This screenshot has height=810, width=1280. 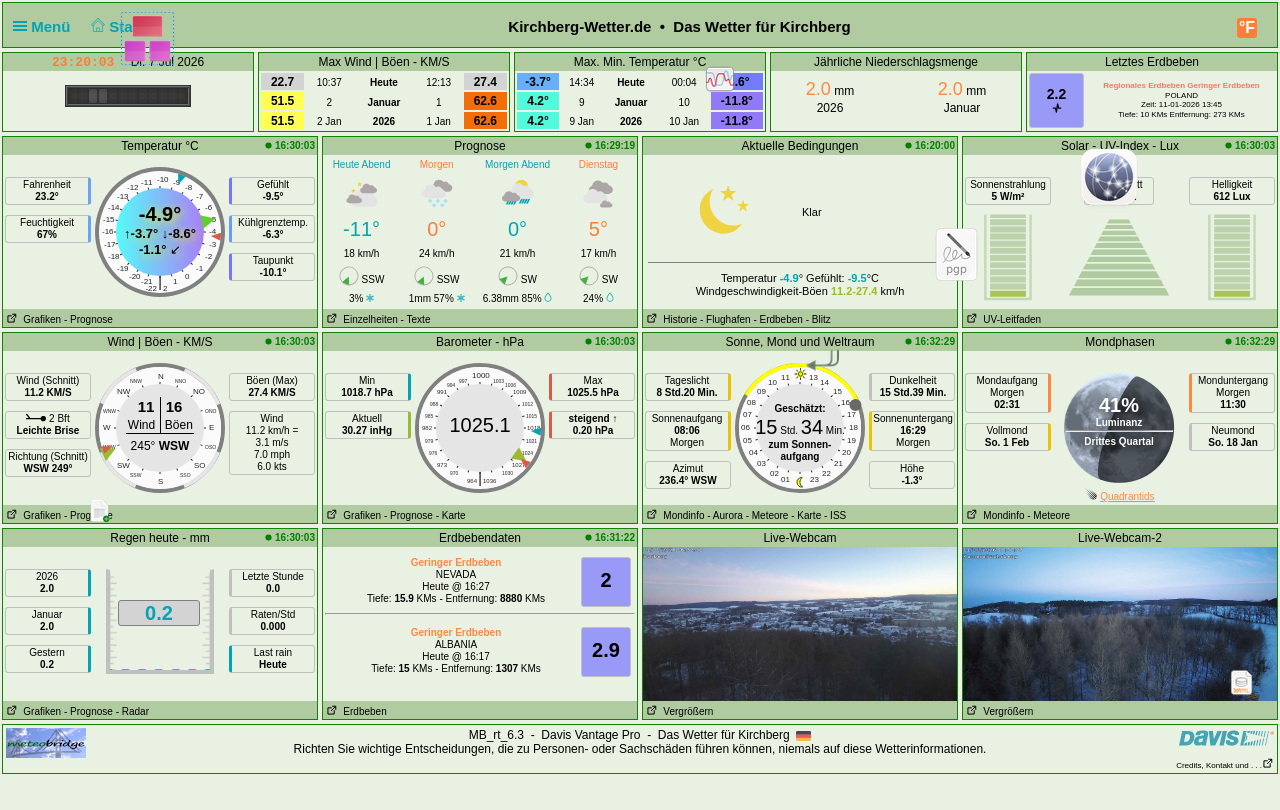 I want to click on a yaml configuration file, so click(x=1241, y=682).